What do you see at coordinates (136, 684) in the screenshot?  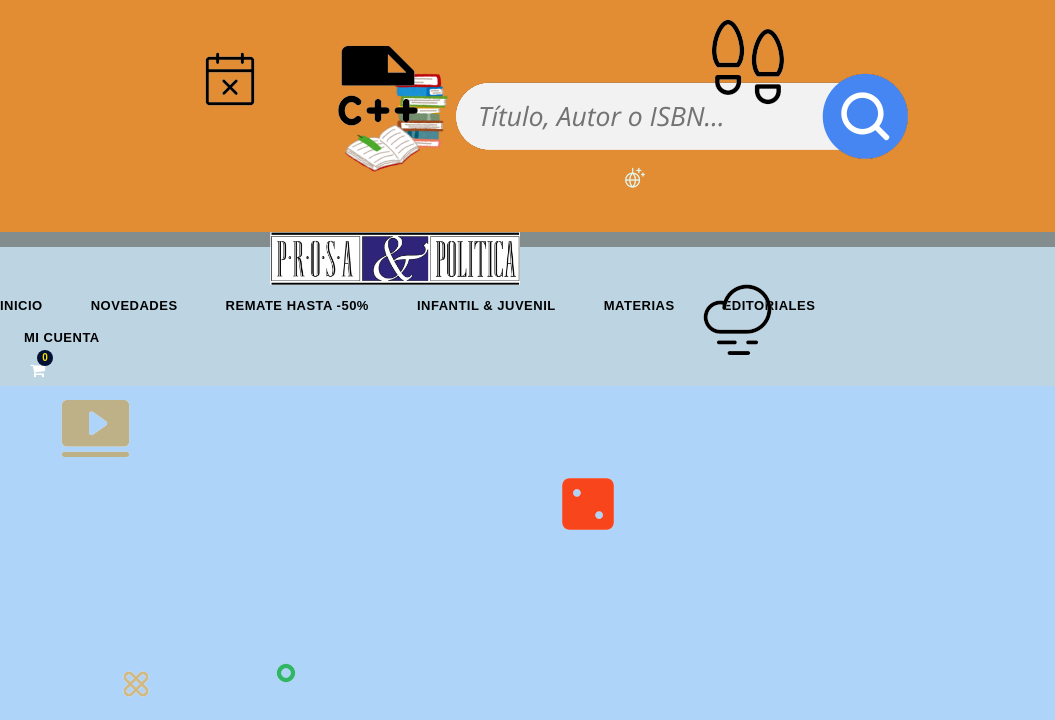 I see `access first aid or medical help options` at bounding box center [136, 684].